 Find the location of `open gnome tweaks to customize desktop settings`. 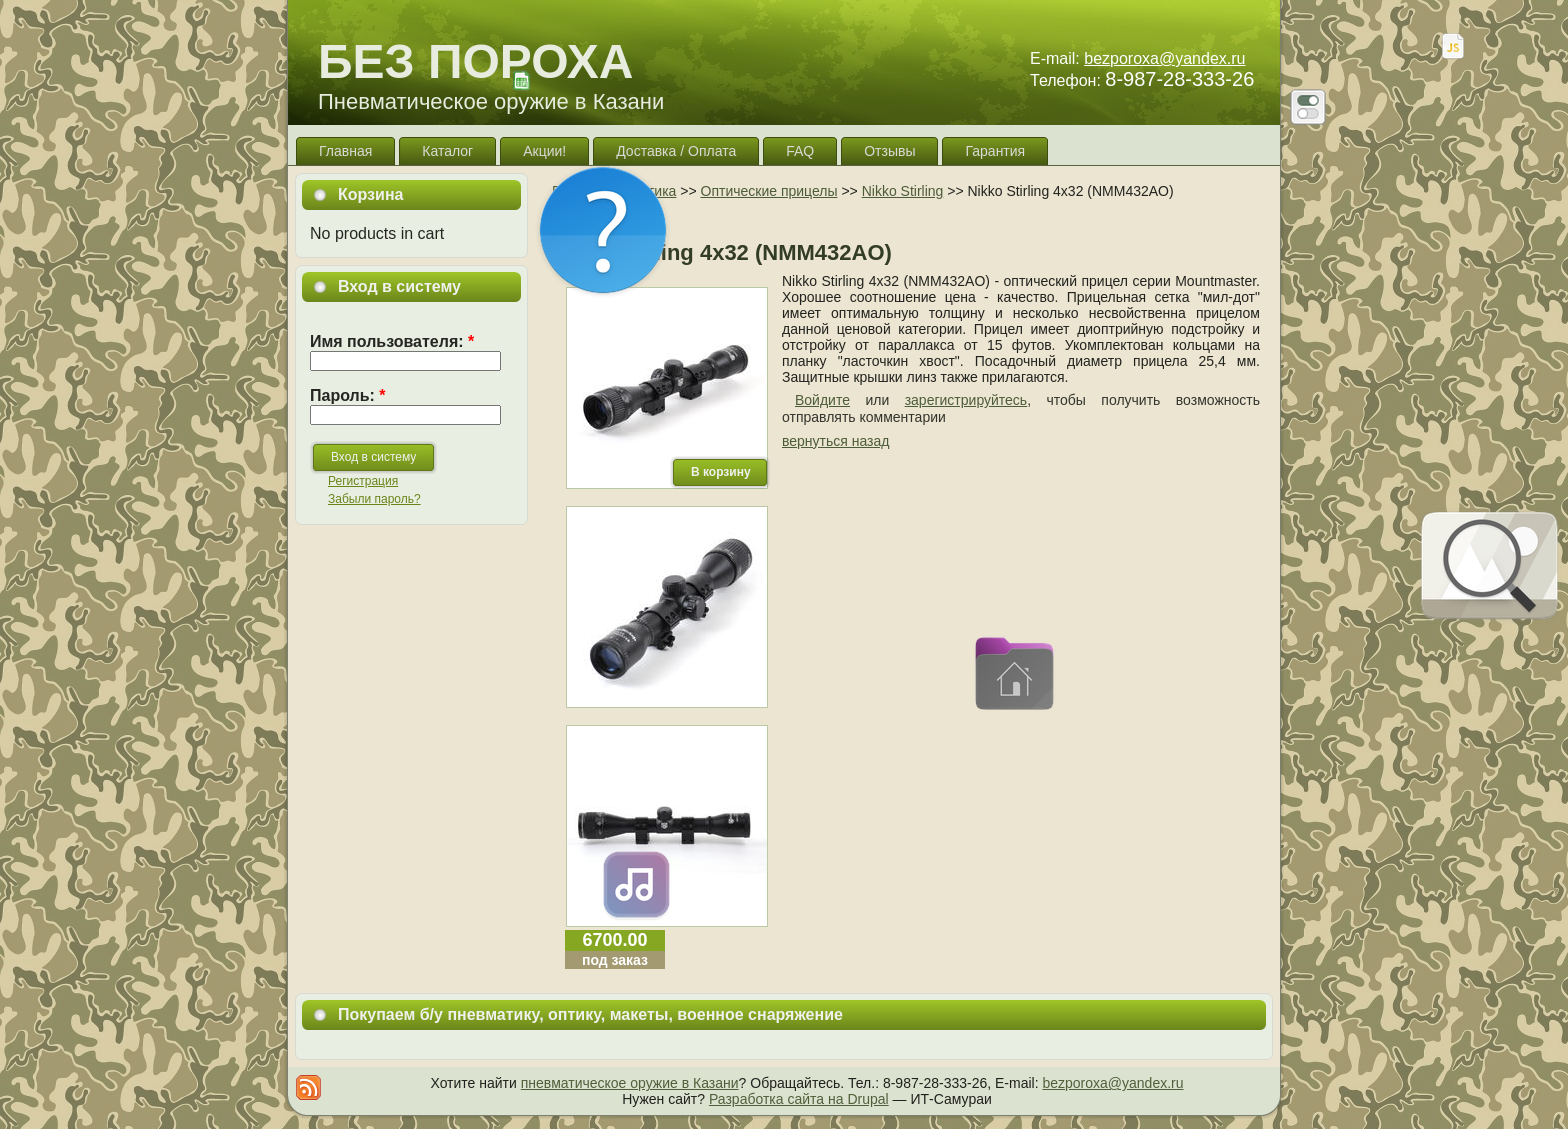

open gnome tweaks to customize desktop settings is located at coordinates (1308, 107).